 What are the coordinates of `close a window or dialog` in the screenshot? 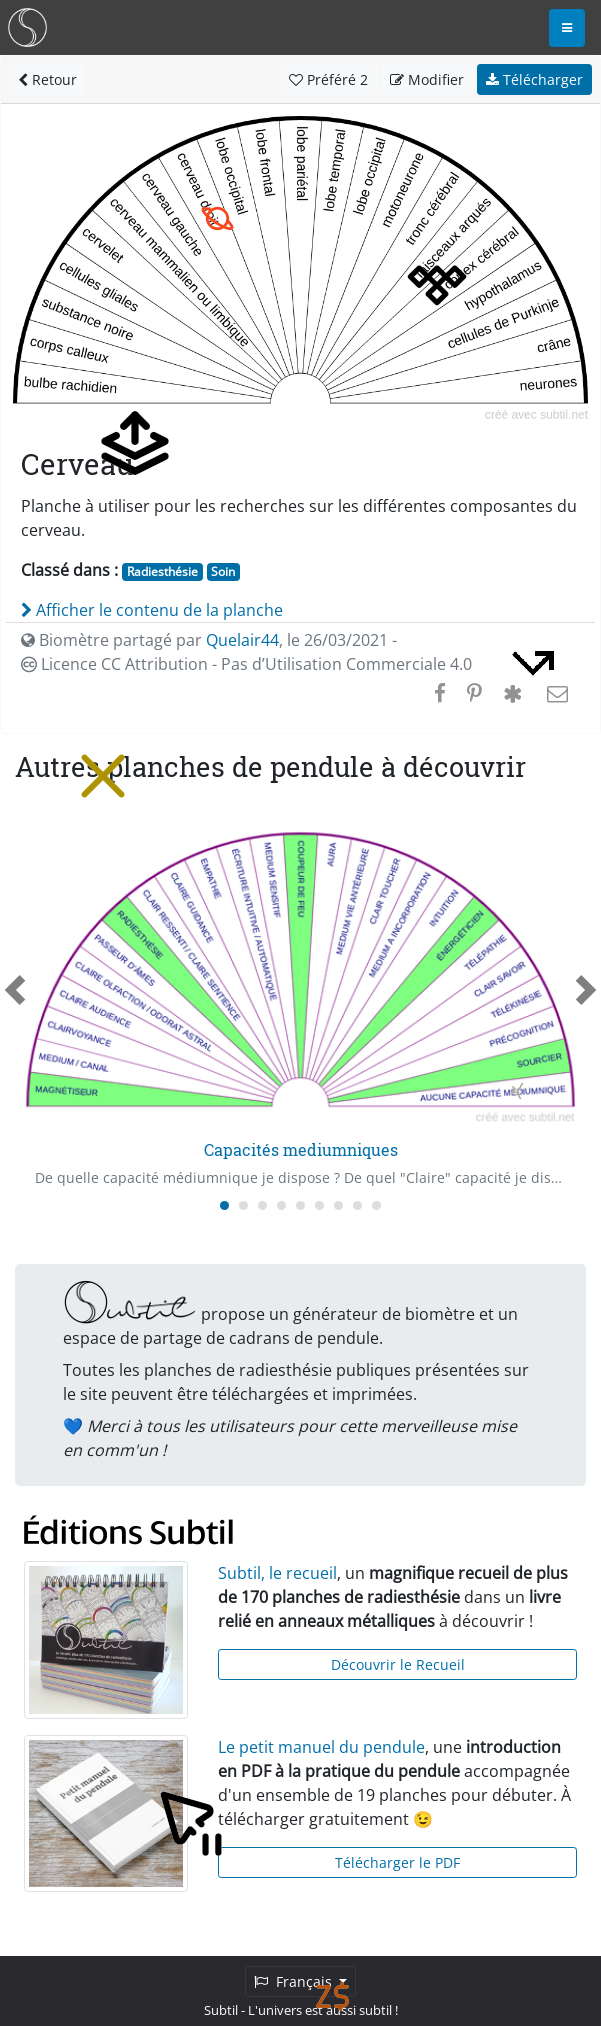 It's located at (103, 776).